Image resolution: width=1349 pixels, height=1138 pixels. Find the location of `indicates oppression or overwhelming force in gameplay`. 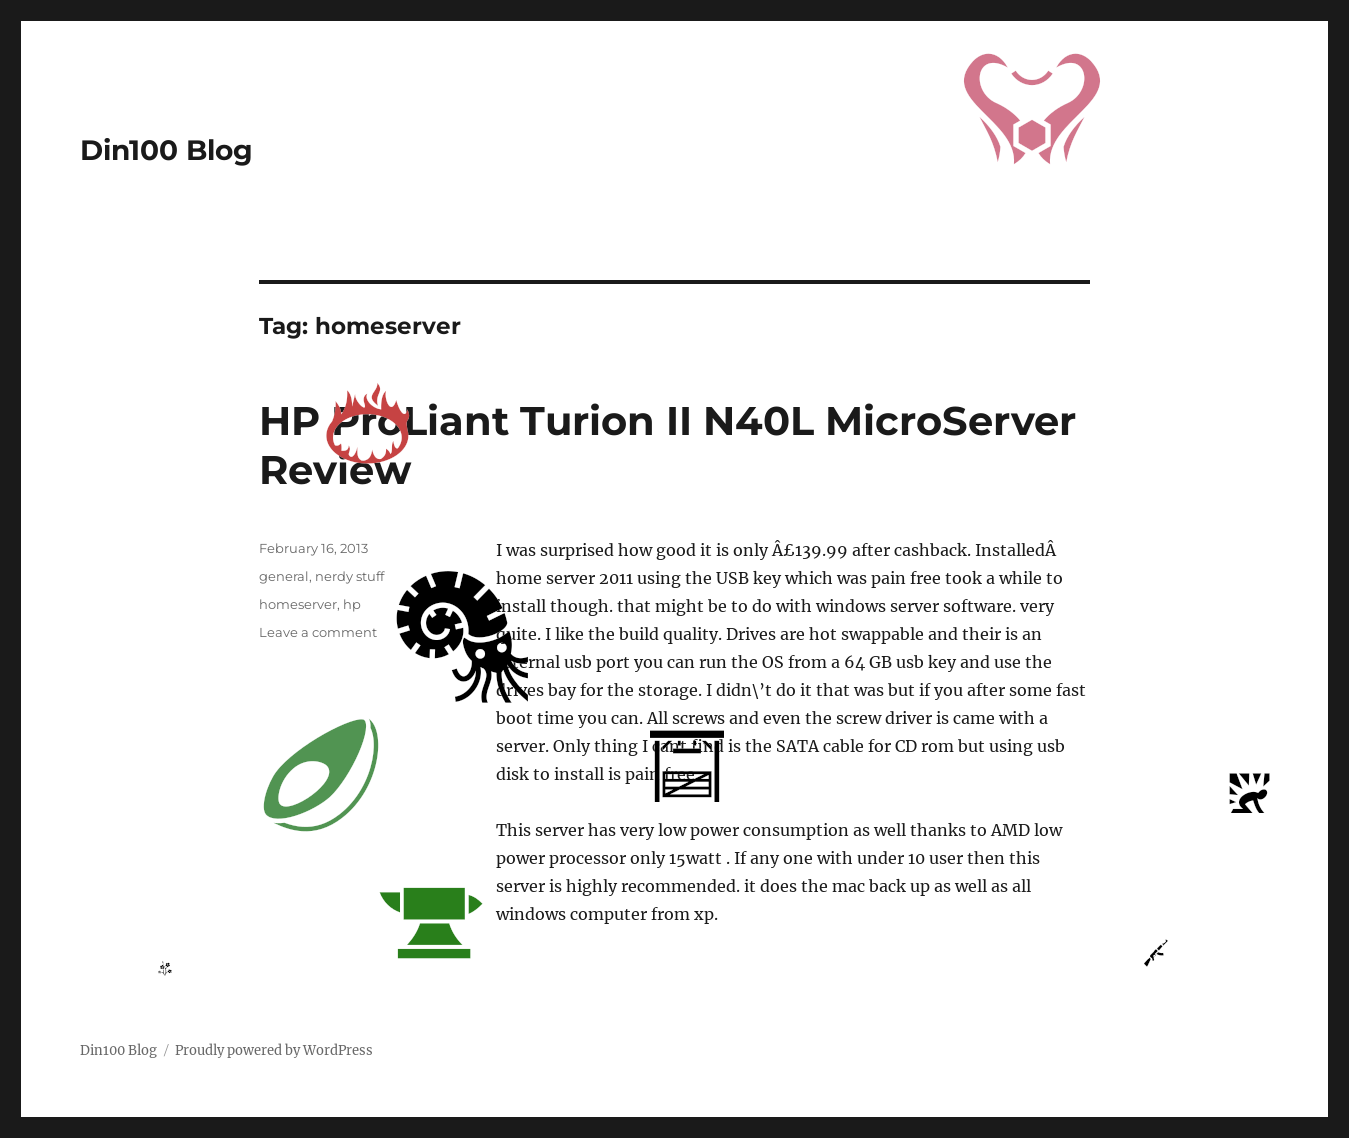

indicates oppression or overwhelming force in gameplay is located at coordinates (1249, 793).